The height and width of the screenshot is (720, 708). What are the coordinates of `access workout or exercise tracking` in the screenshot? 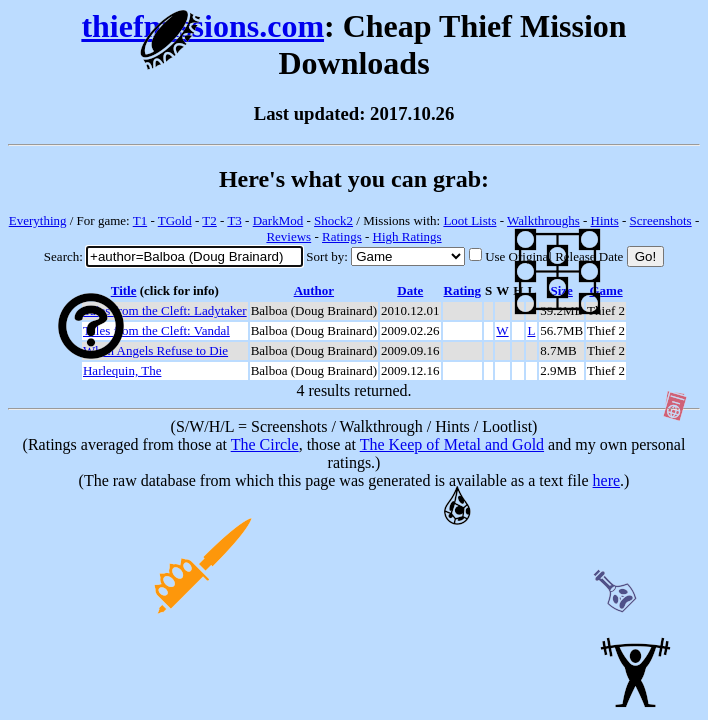 It's located at (635, 672).